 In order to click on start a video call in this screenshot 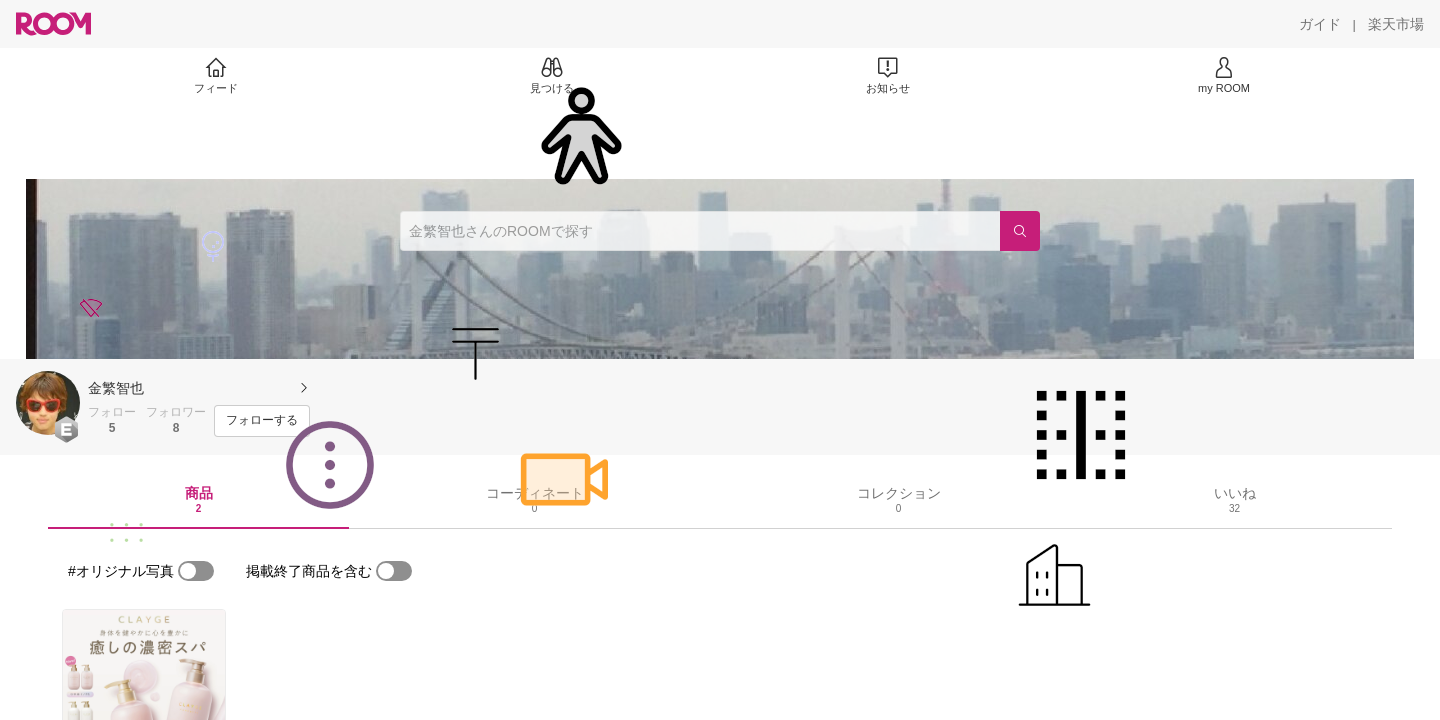, I will do `click(561, 479)`.